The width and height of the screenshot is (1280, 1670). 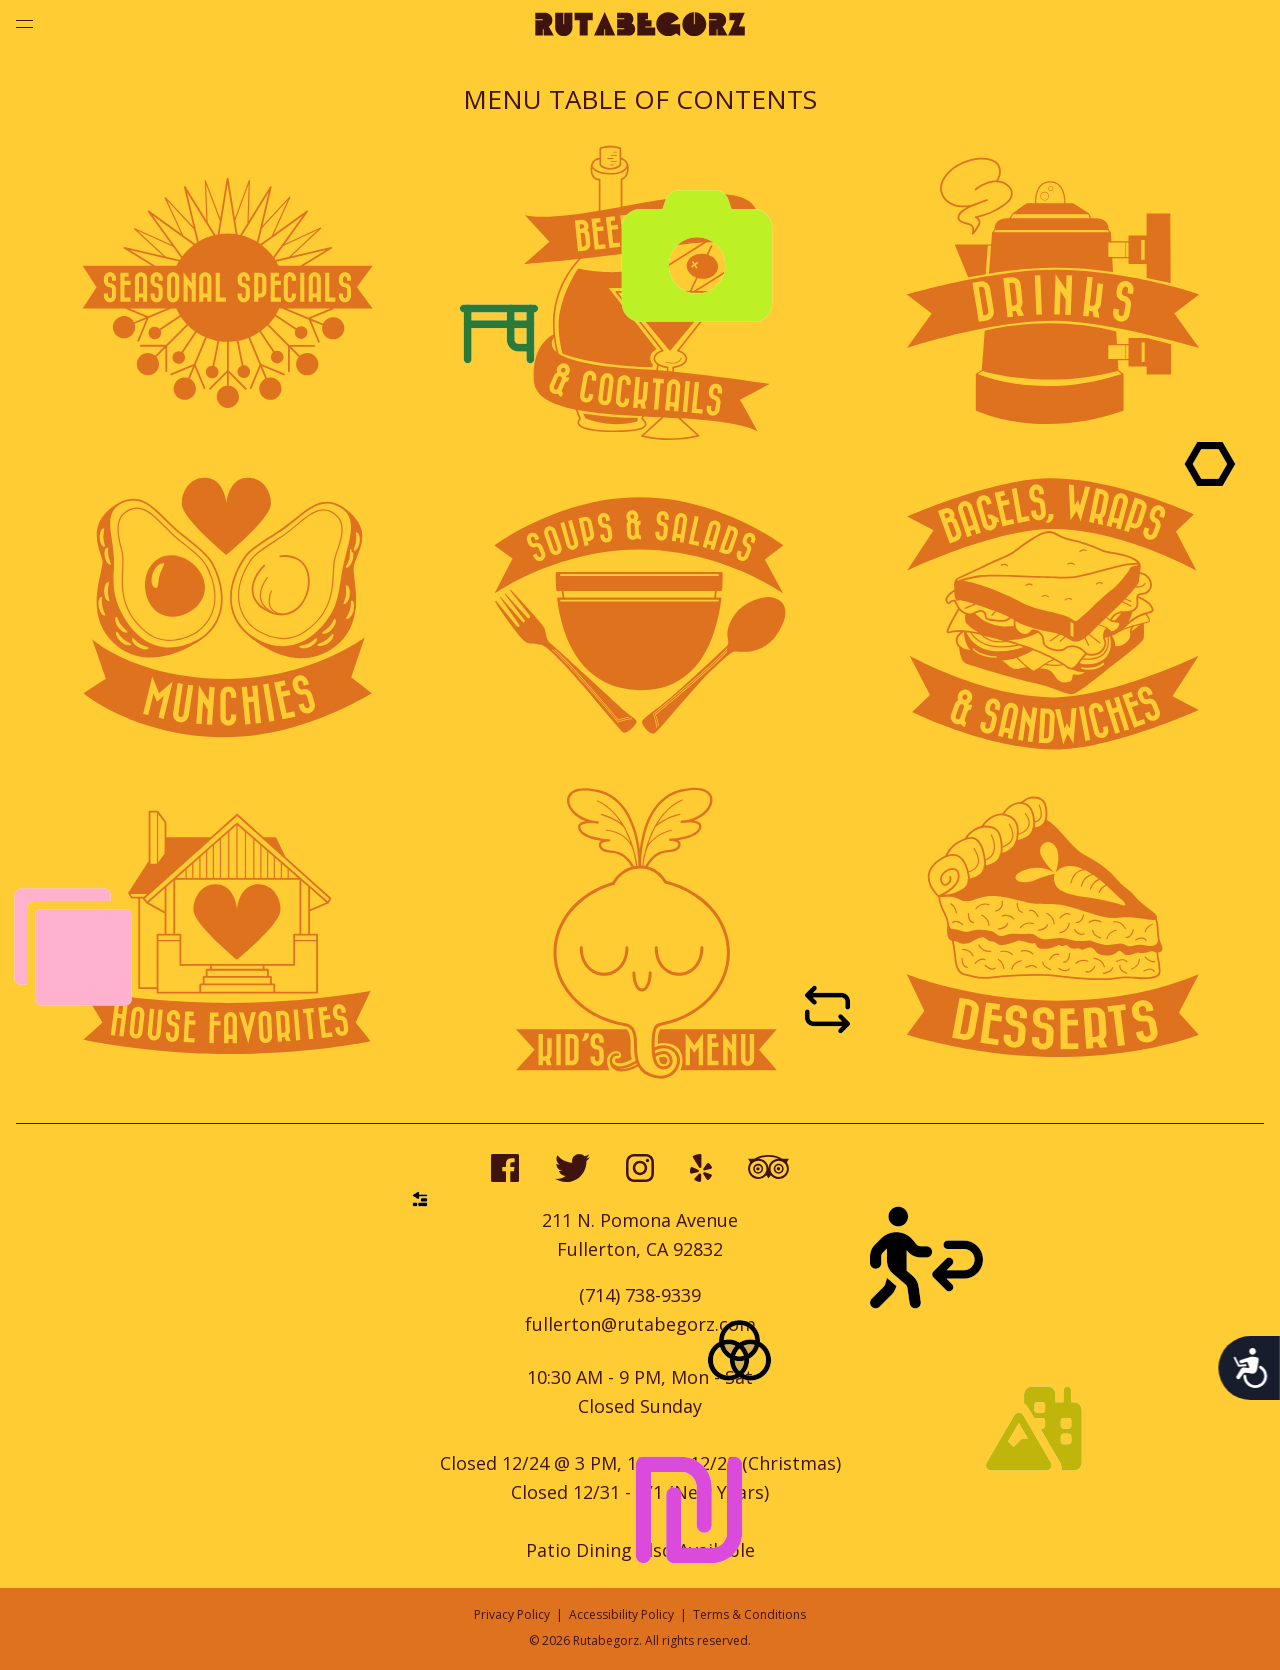 What do you see at coordinates (739, 1351) in the screenshot?
I see `indicates overlapping or shared elements in a venn diagram` at bounding box center [739, 1351].